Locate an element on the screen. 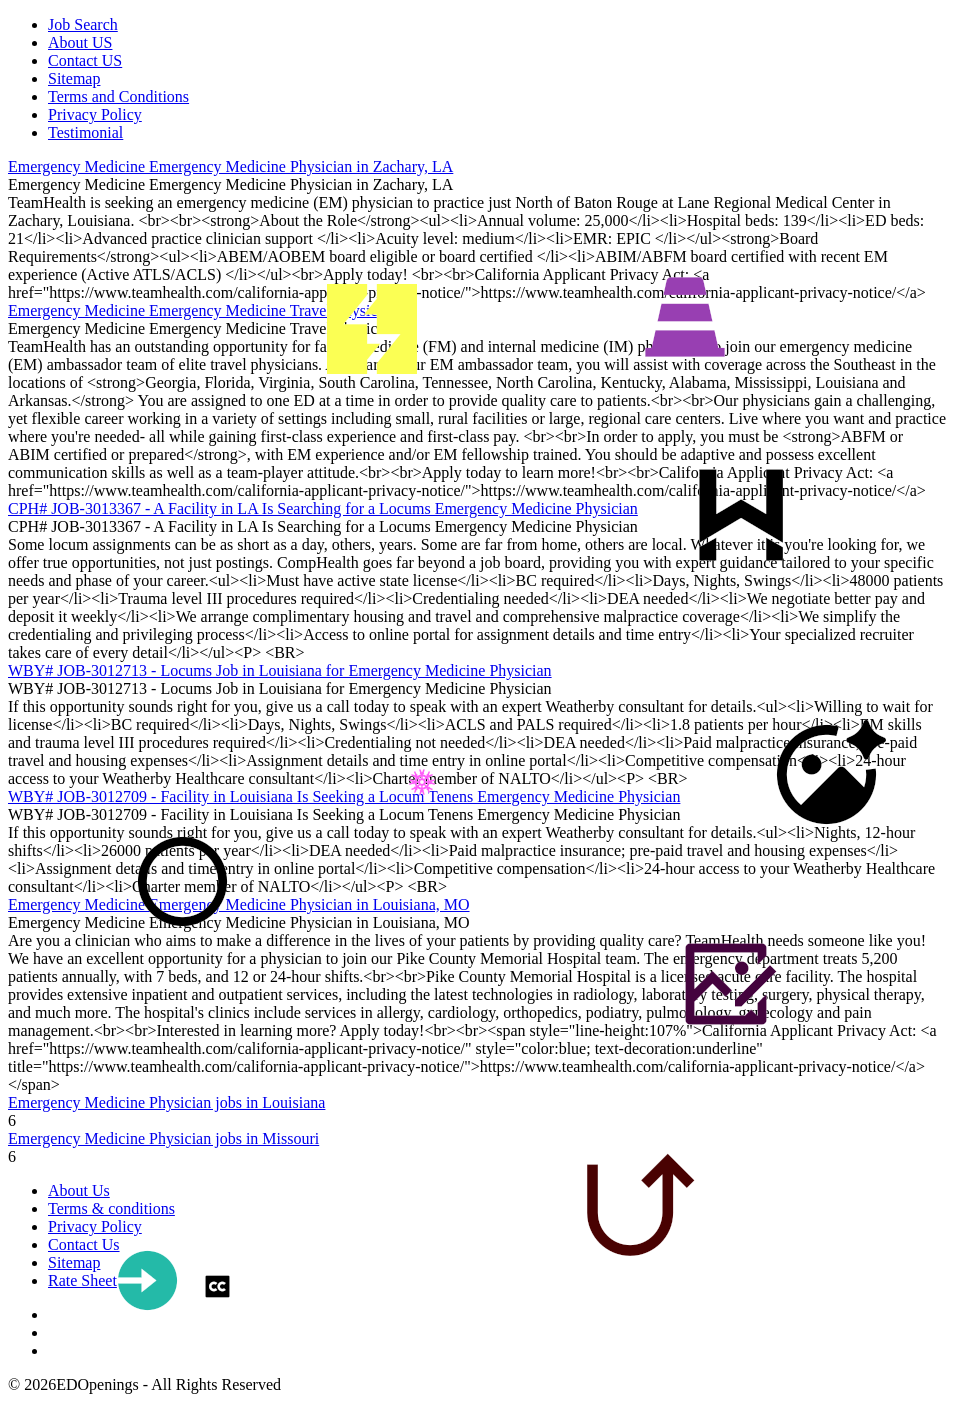 The width and height of the screenshot is (954, 1402). edit or modify an image is located at coordinates (726, 984).